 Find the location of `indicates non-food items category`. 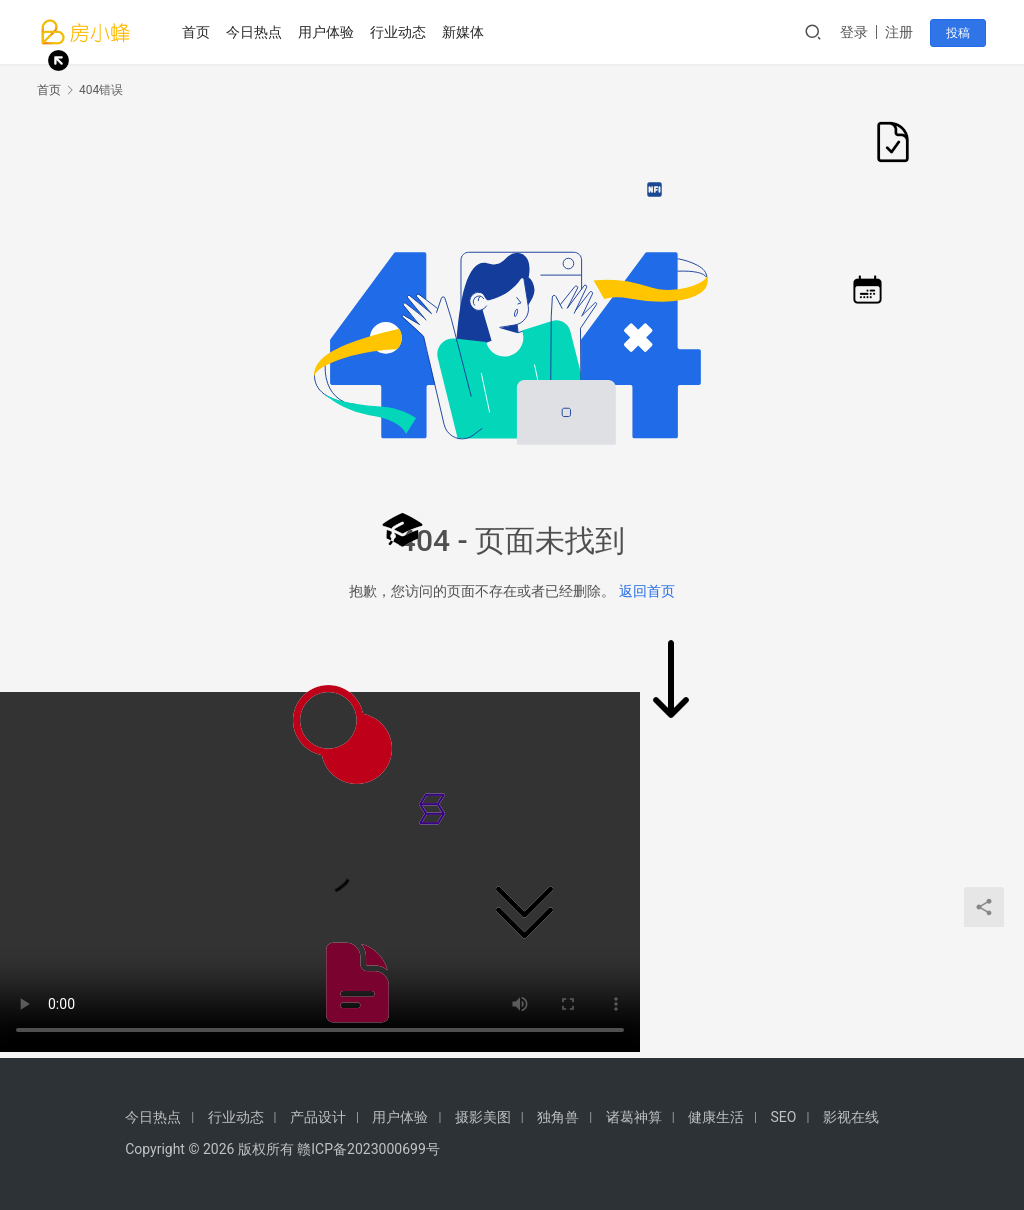

indicates non-food items category is located at coordinates (654, 189).